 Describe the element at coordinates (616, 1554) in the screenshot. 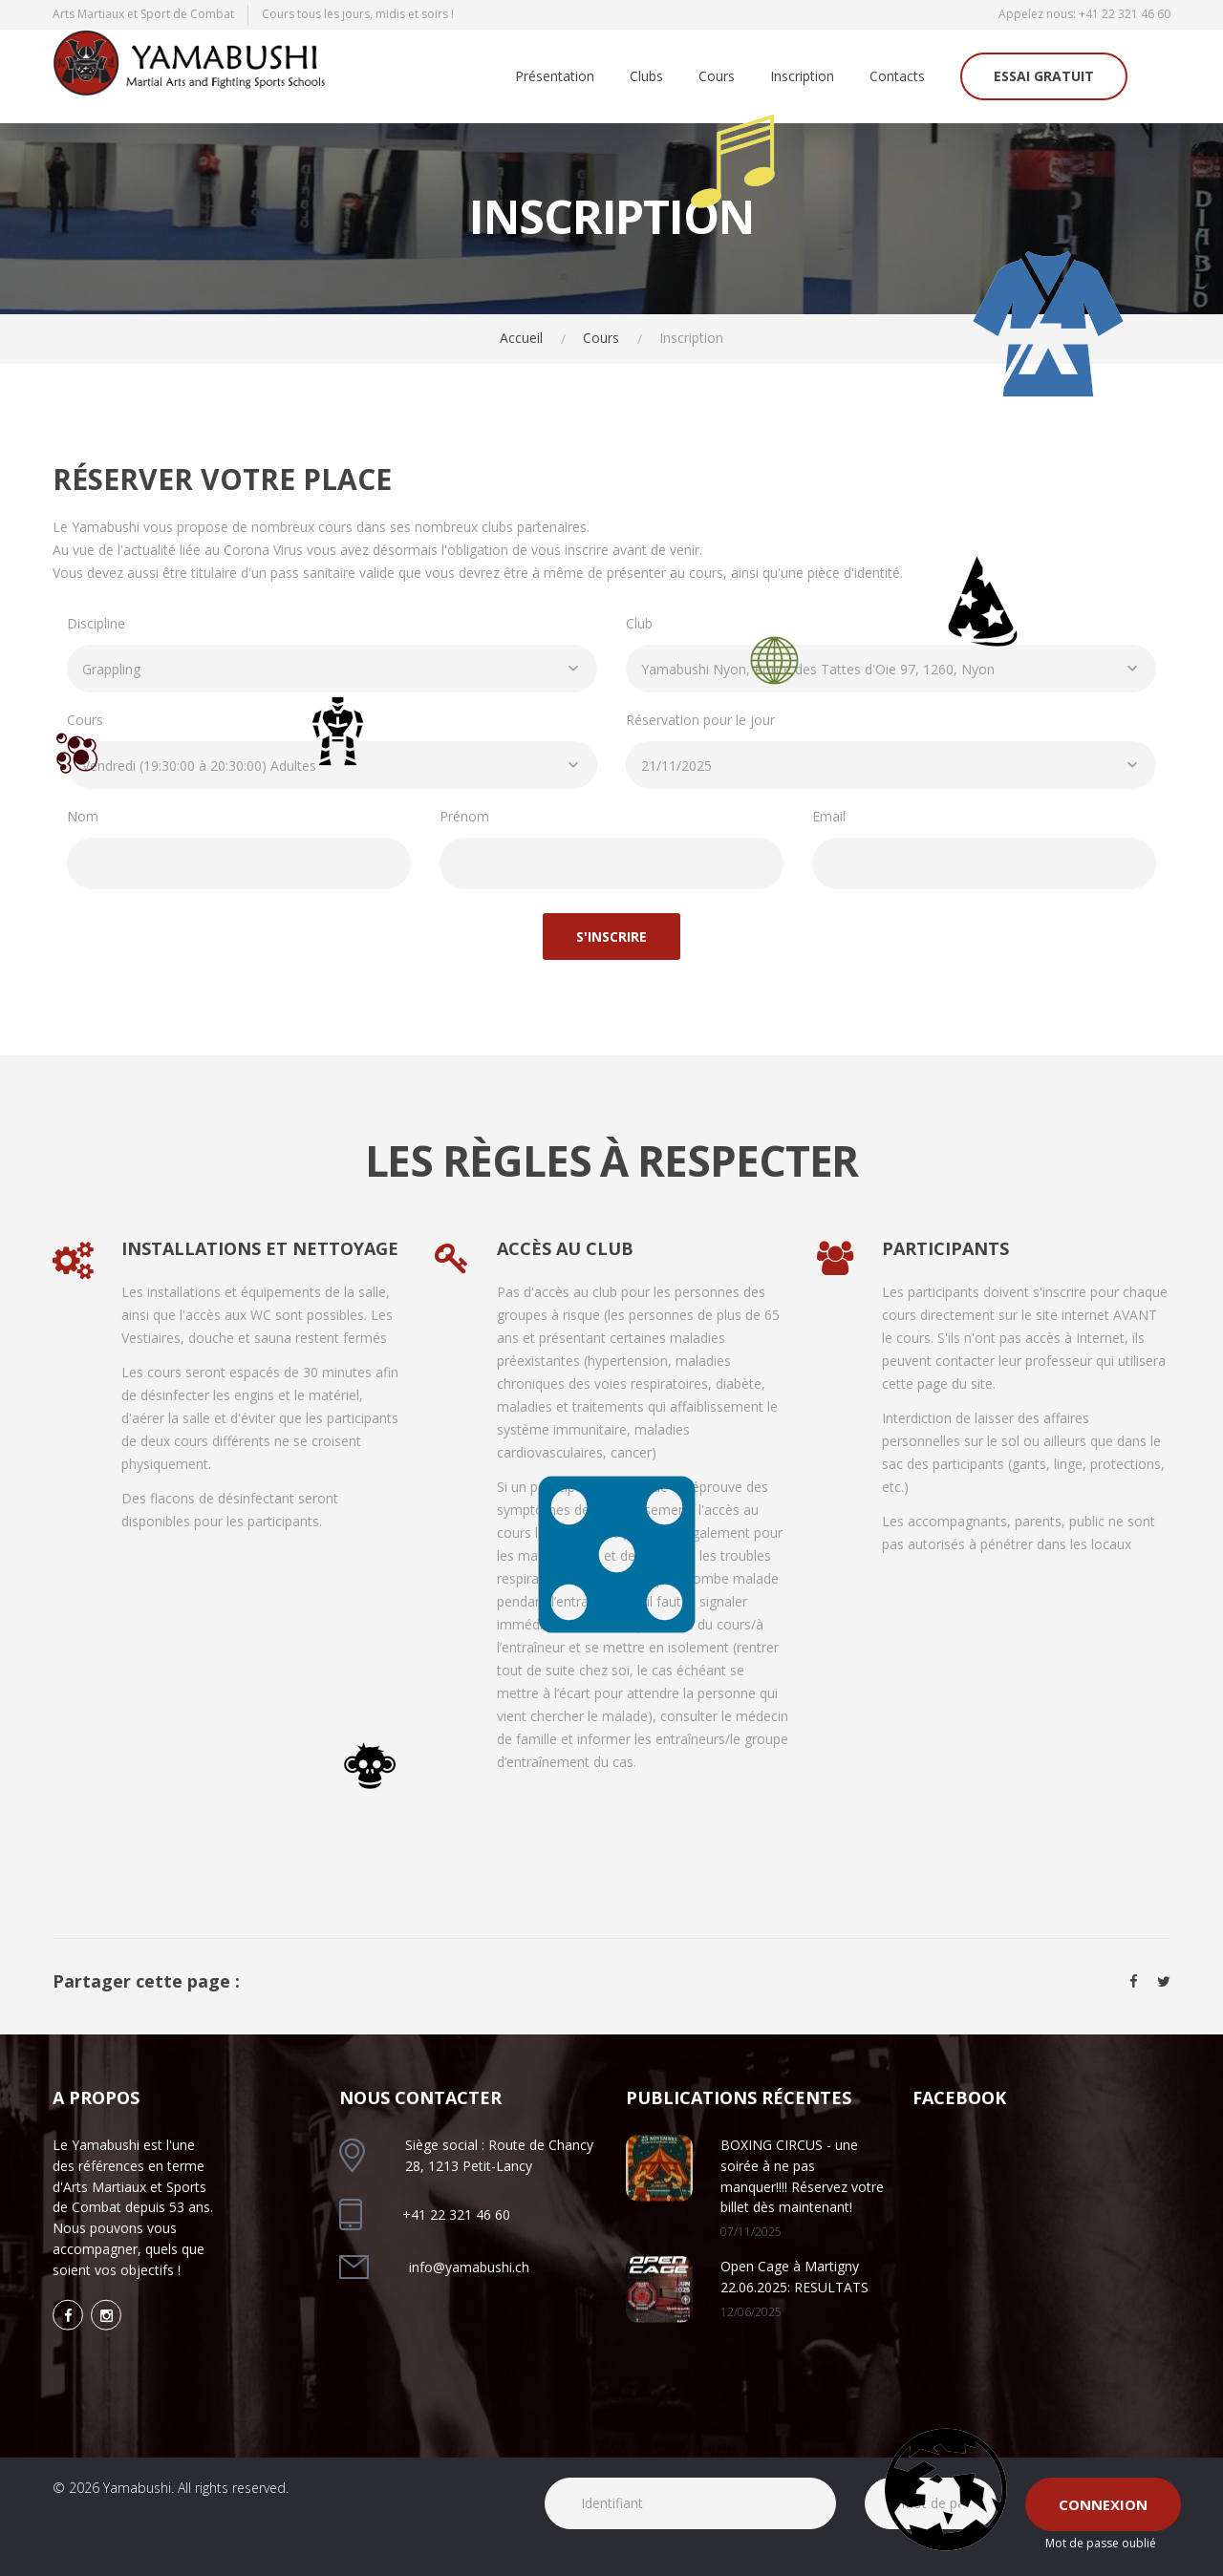

I see `roll the dice or generate a random number` at that location.